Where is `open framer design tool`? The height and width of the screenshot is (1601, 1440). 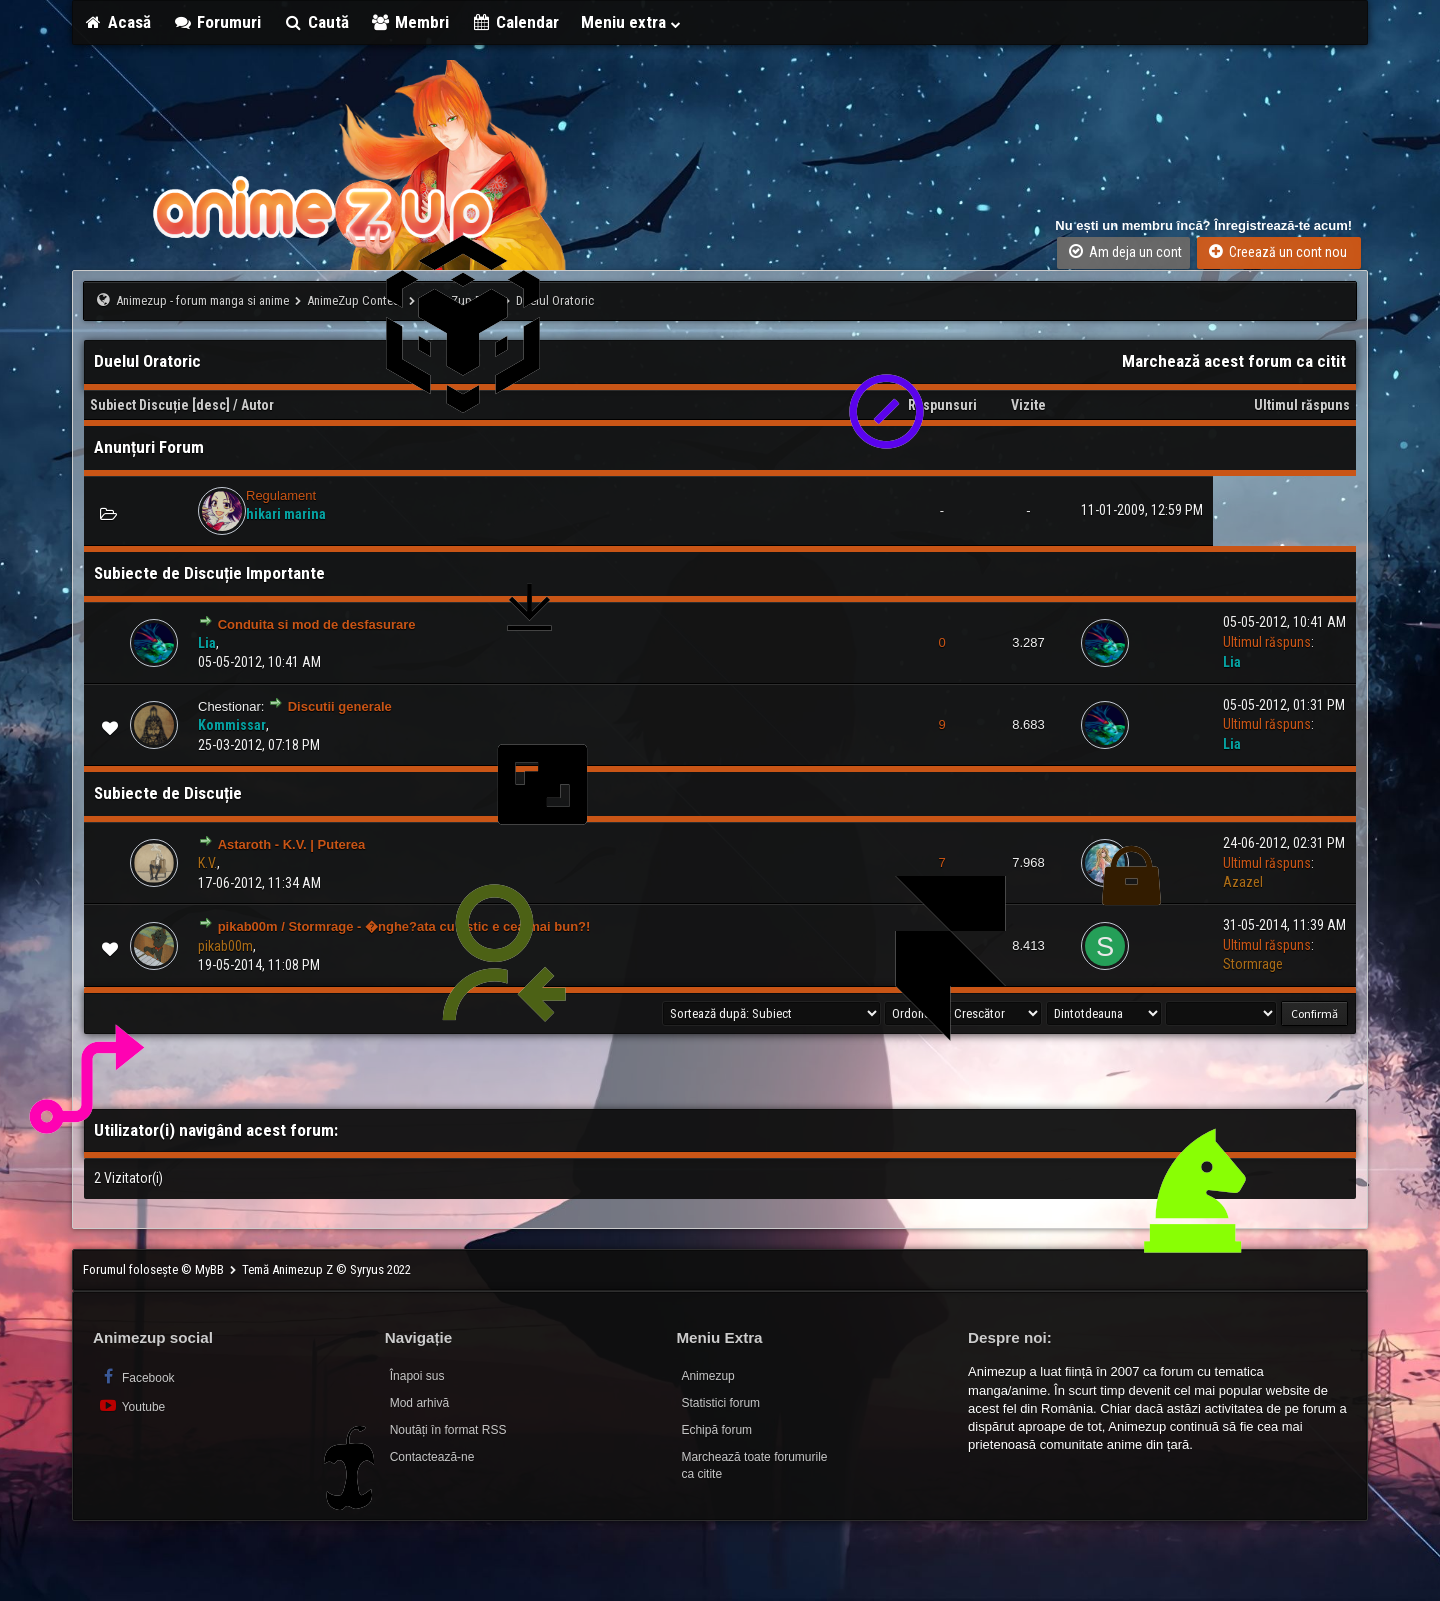 open framer design tool is located at coordinates (950, 958).